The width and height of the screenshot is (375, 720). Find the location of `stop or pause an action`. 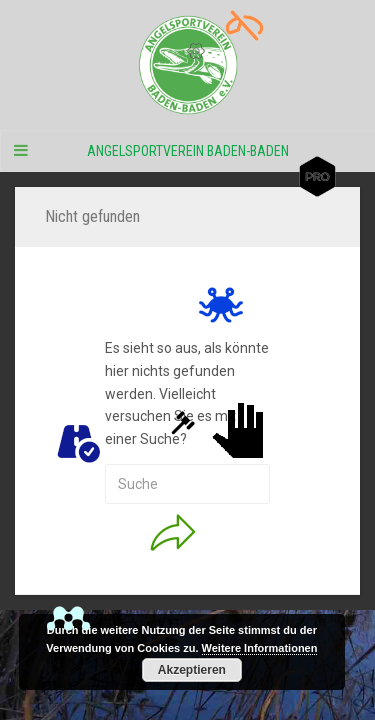

stop or pause an action is located at coordinates (237, 430).